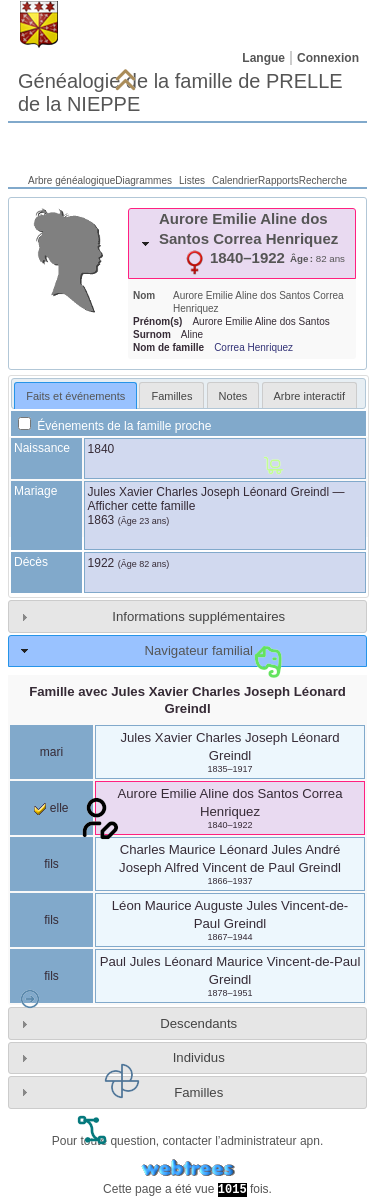  What do you see at coordinates (125, 80) in the screenshot?
I see `scroll to top of page` at bounding box center [125, 80].